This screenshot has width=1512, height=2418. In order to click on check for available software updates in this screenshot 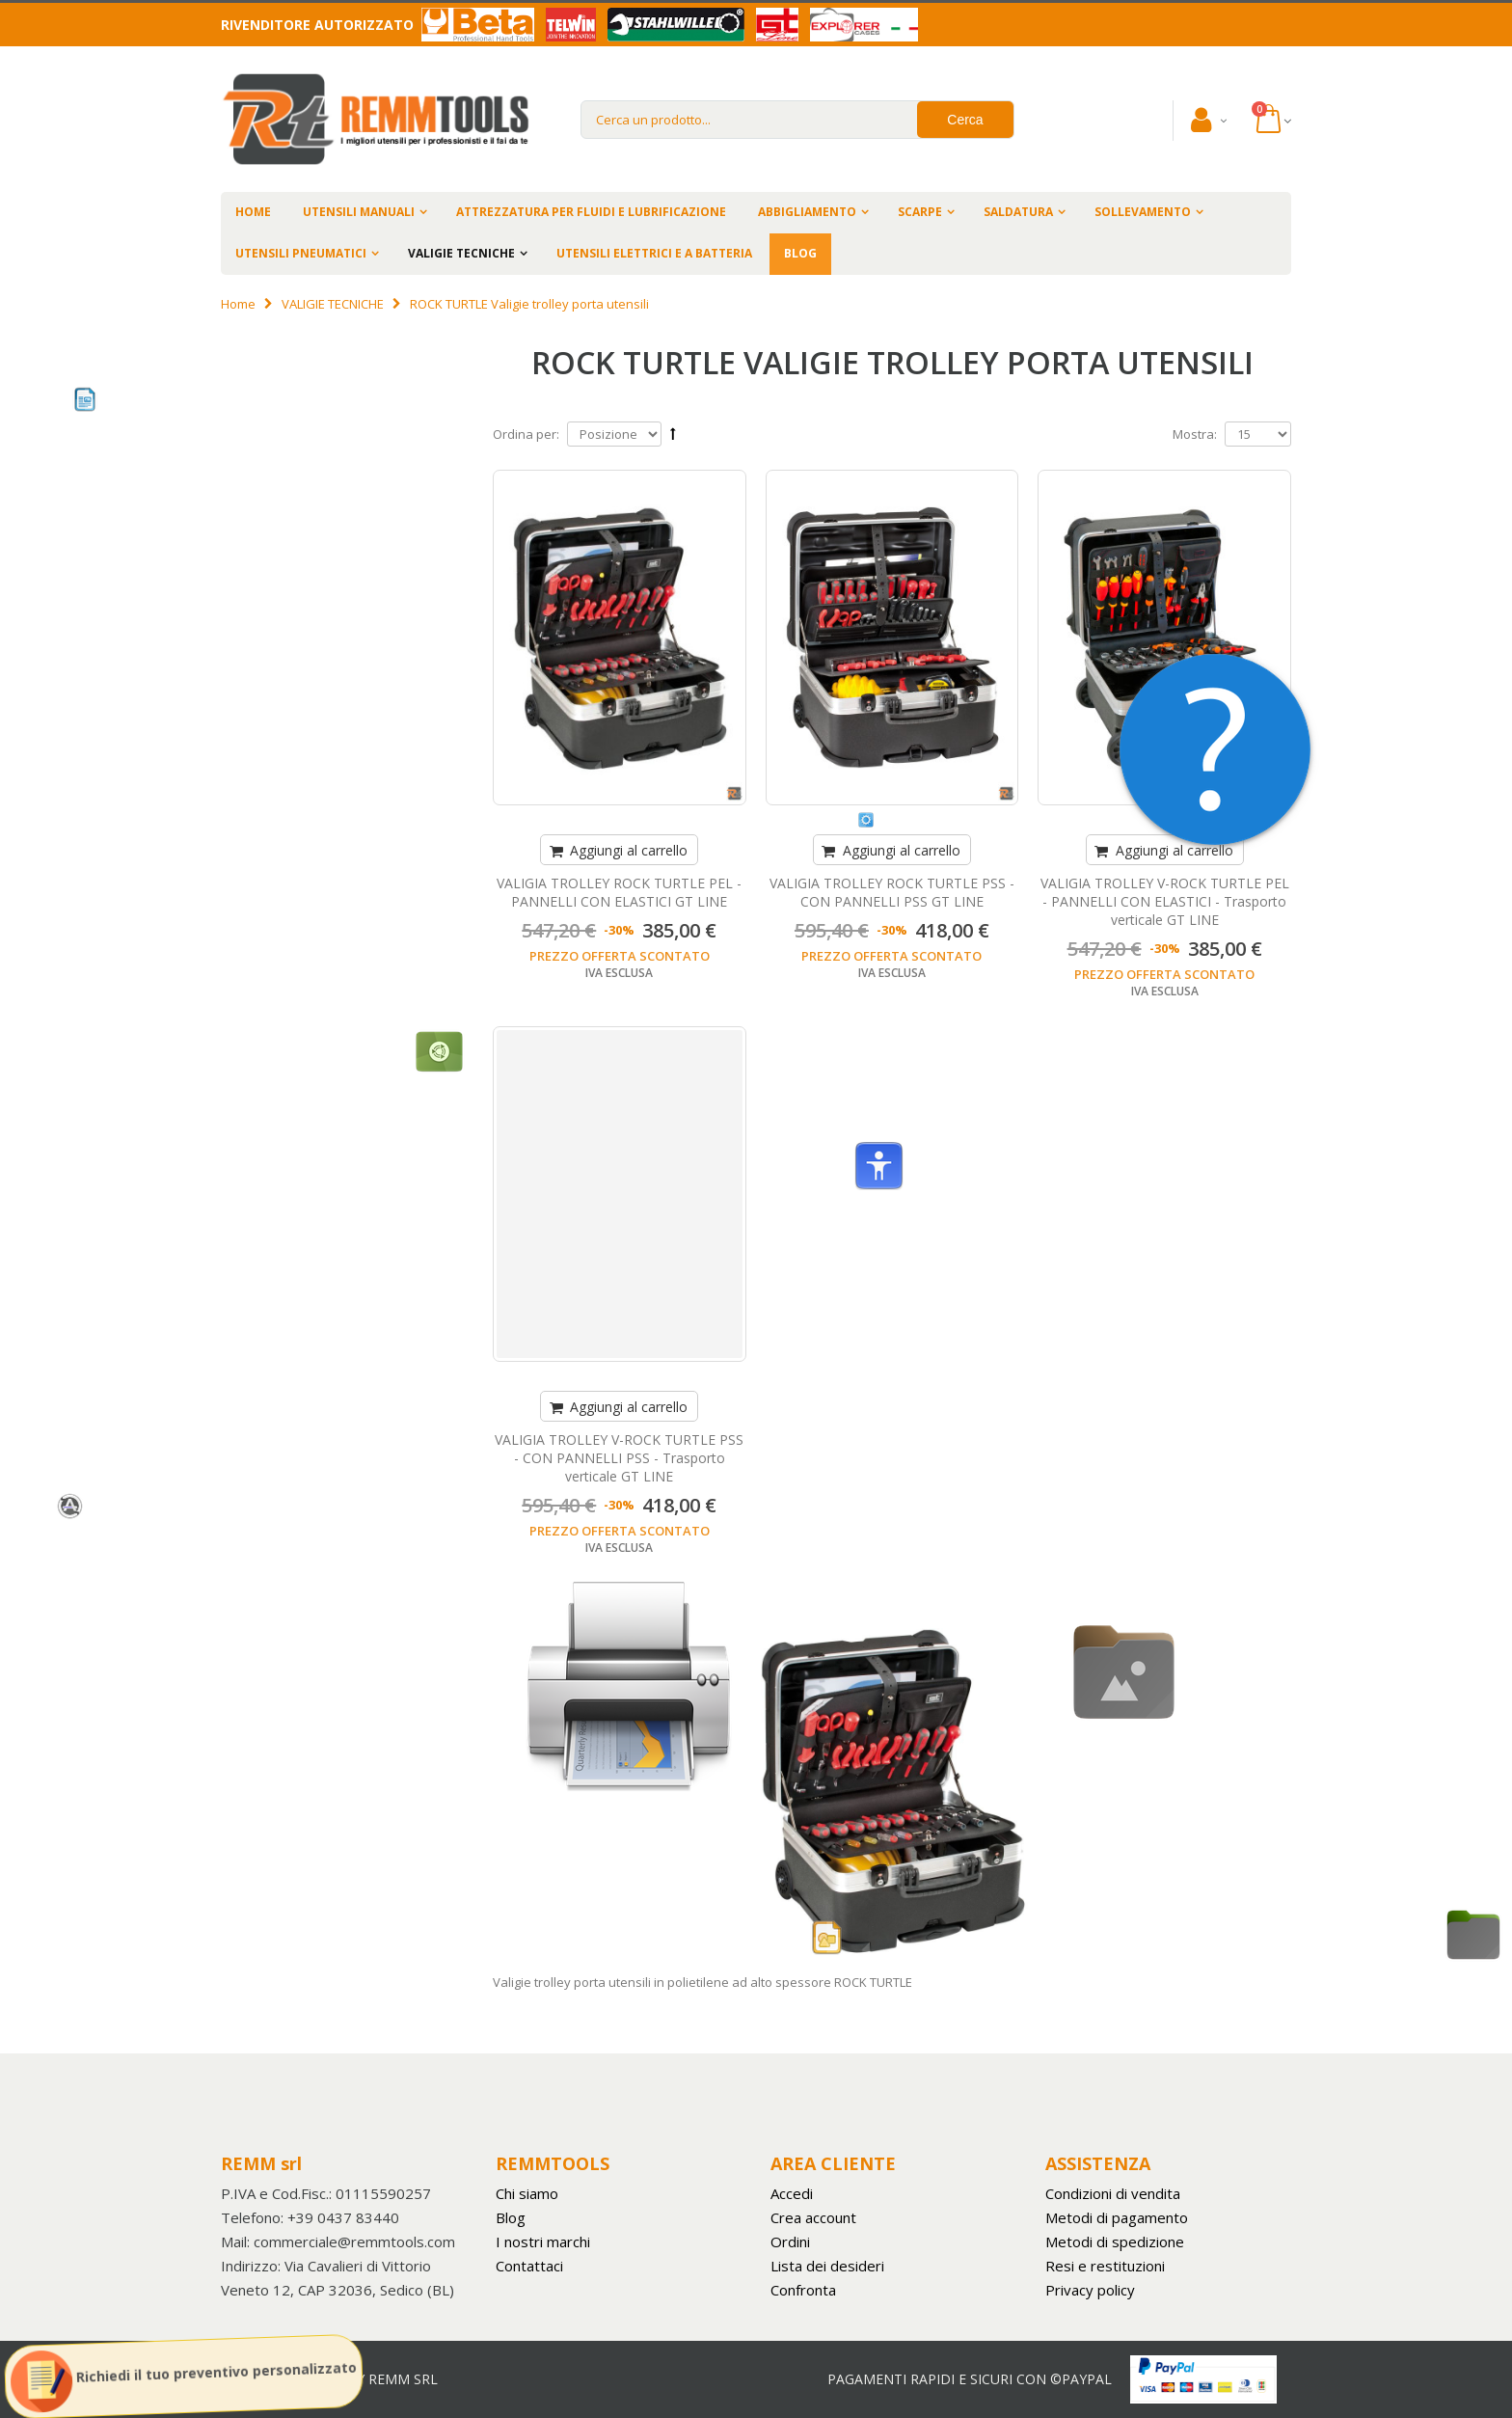, I will do `click(69, 1506)`.